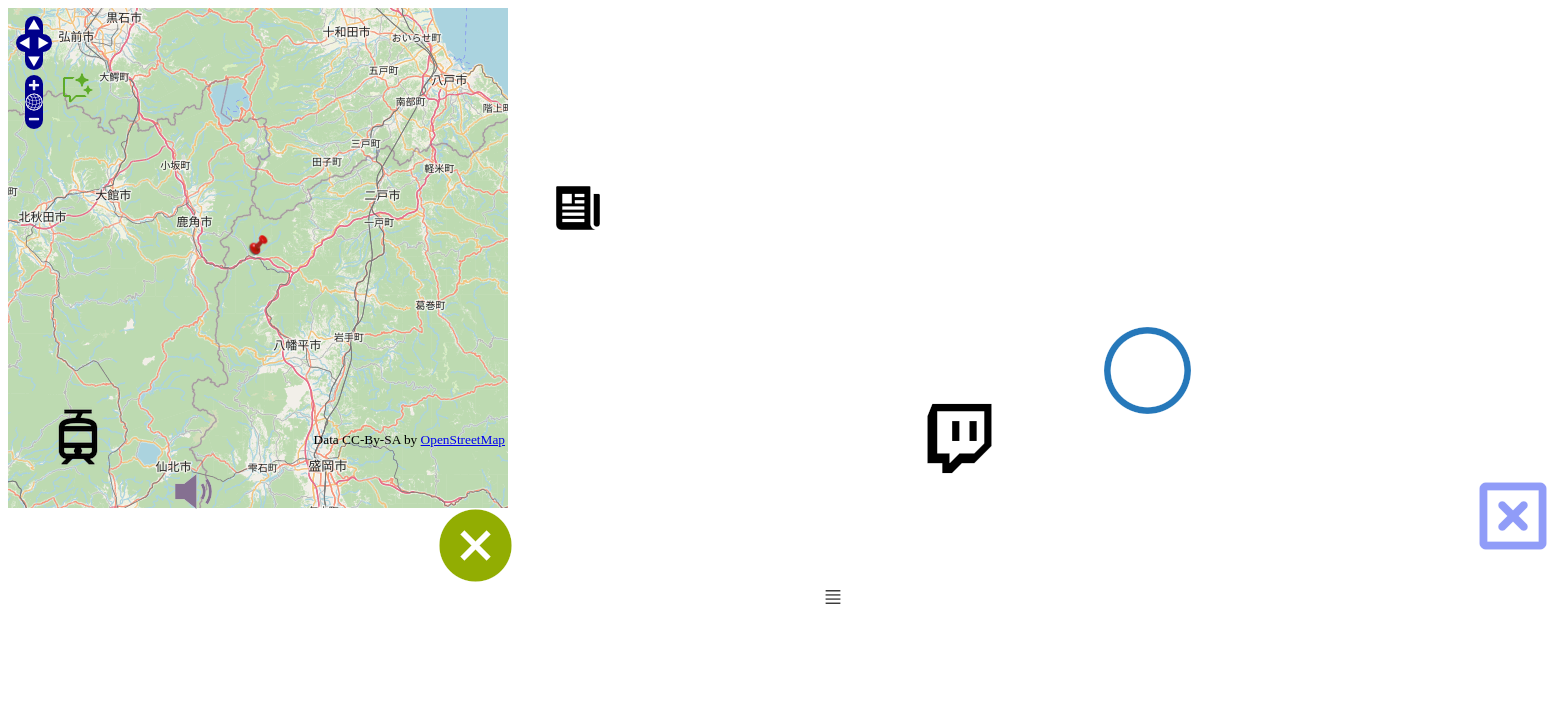 The image size is (1568, 720). I want to click on view news or articles, so click(578, 208).